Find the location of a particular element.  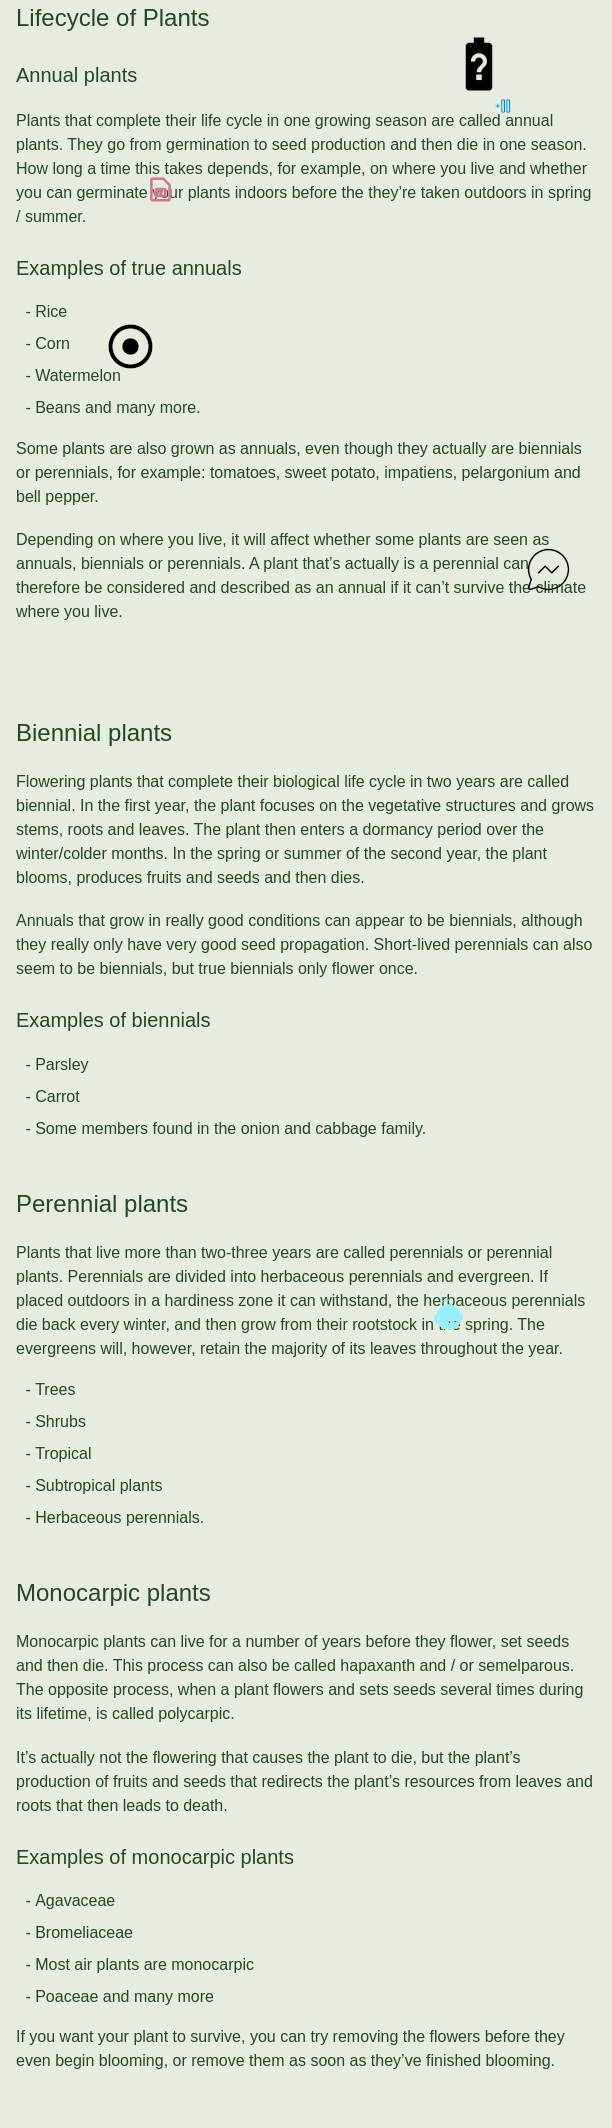

select this option (radio button) is located at coordinates (130, 346).